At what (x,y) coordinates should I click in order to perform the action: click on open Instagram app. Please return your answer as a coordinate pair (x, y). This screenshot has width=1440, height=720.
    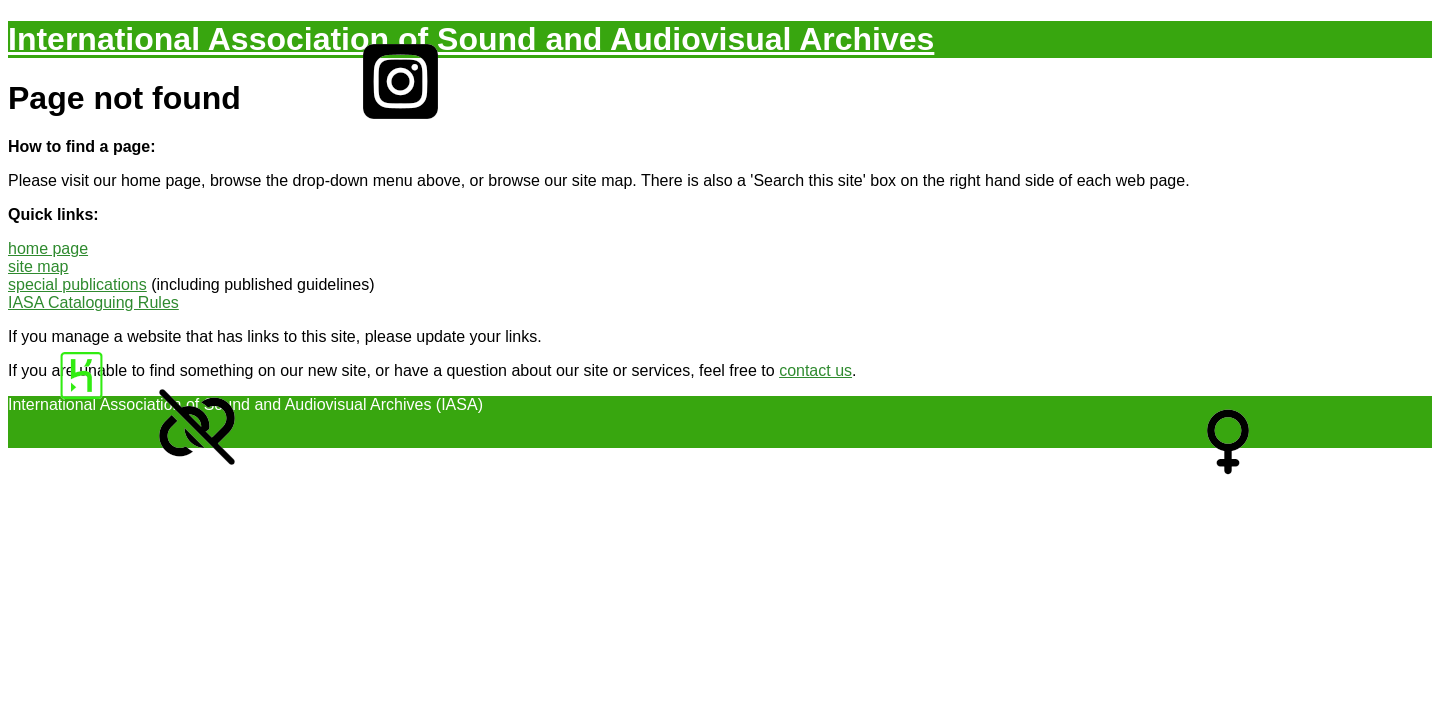
    Looking at the image, I should click on (400, 81).